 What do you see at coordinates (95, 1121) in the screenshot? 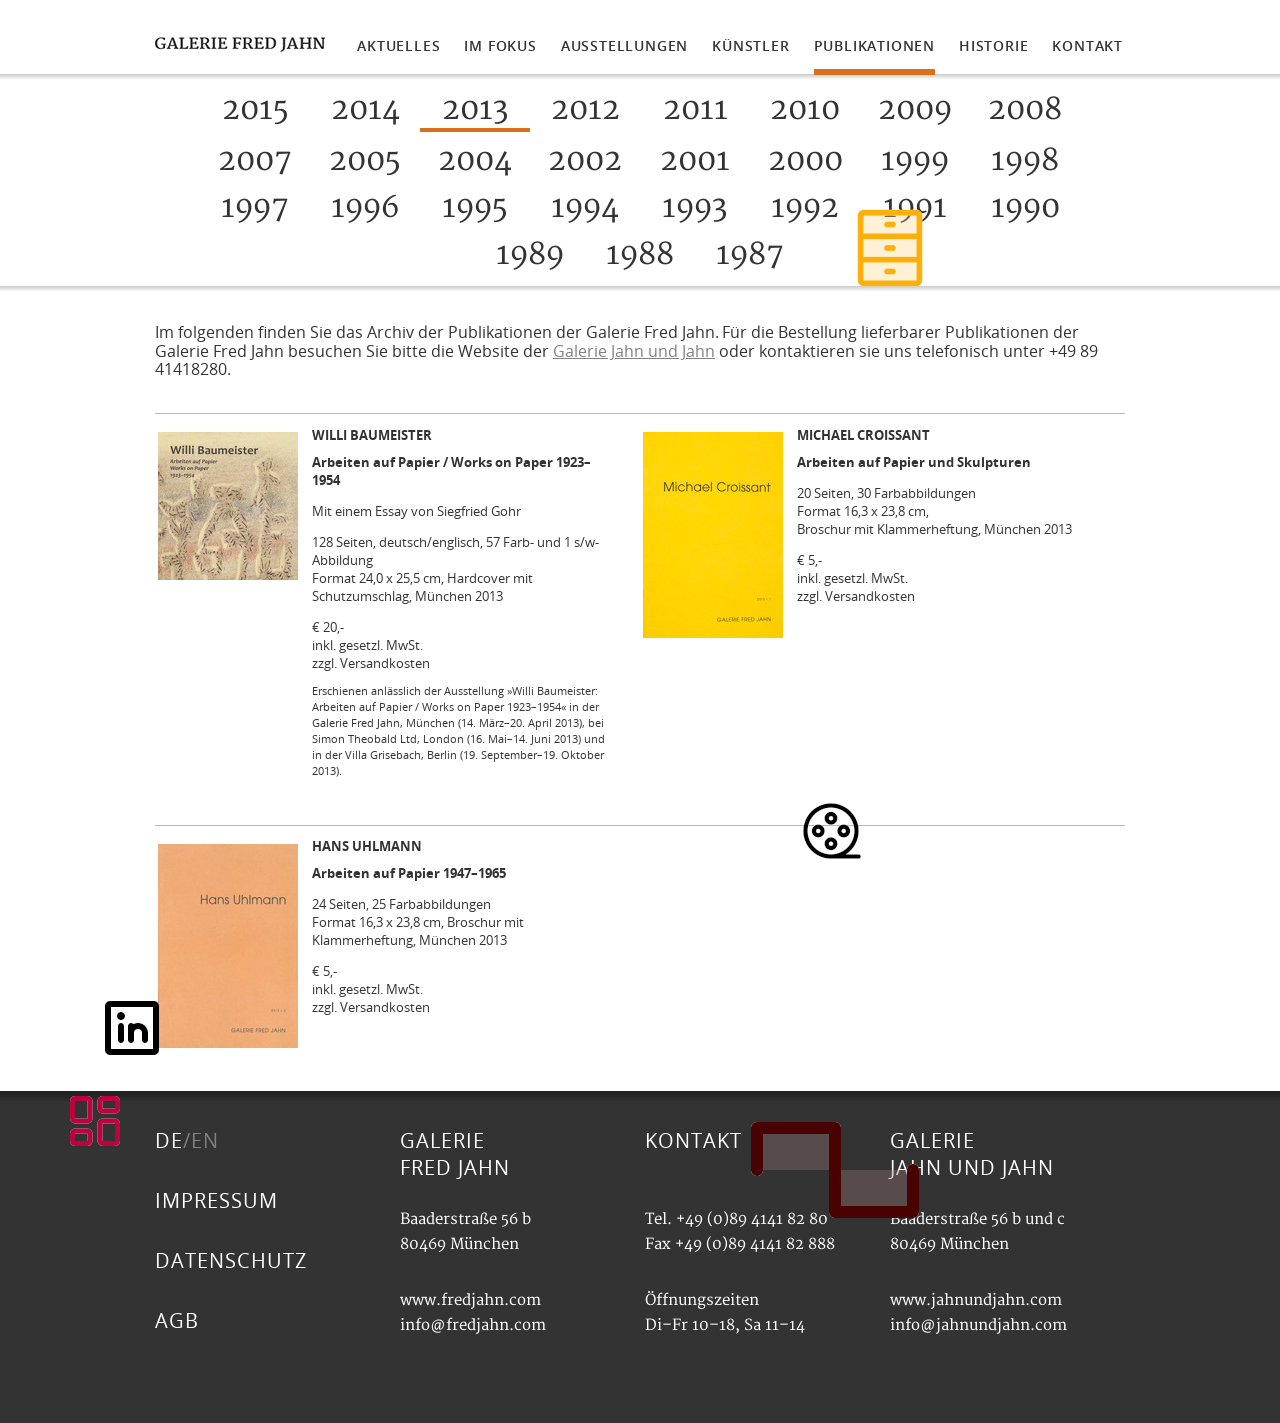
I see `open dashboard view` at bounding box center [95, 1121].